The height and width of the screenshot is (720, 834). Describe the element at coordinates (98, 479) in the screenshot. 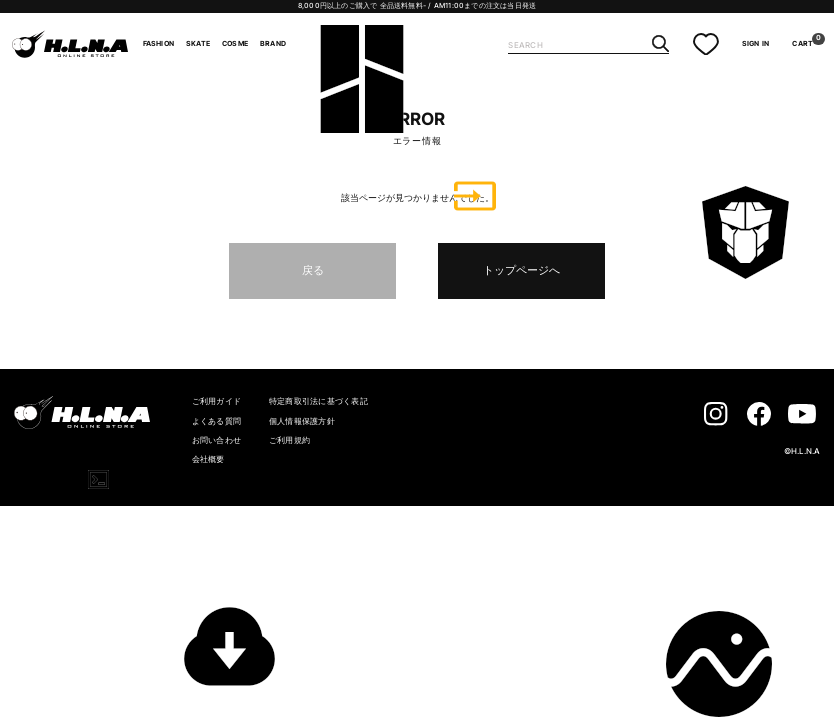

I see `open terminal or command line interface` at that location.